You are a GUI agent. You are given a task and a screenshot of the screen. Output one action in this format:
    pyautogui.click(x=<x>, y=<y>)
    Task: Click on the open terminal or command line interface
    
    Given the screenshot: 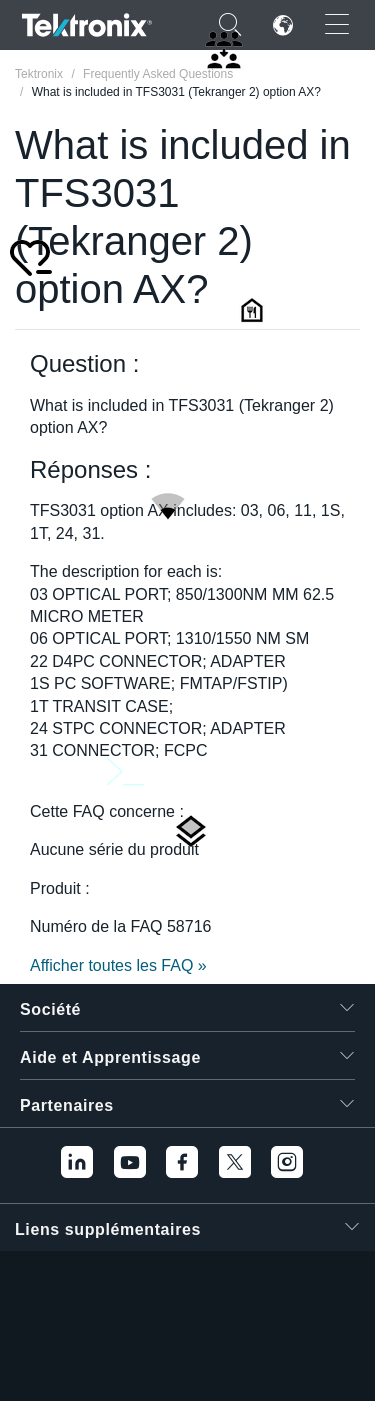 What is the action you would take?
    pyautogui.click(x=125, y=771)
    